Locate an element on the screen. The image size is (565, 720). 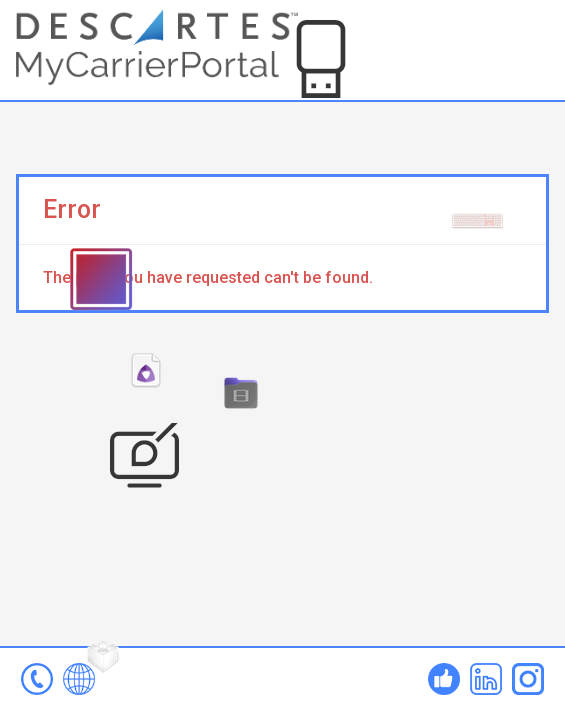
a meson build system configuration file is located at coordinates (146, 370).